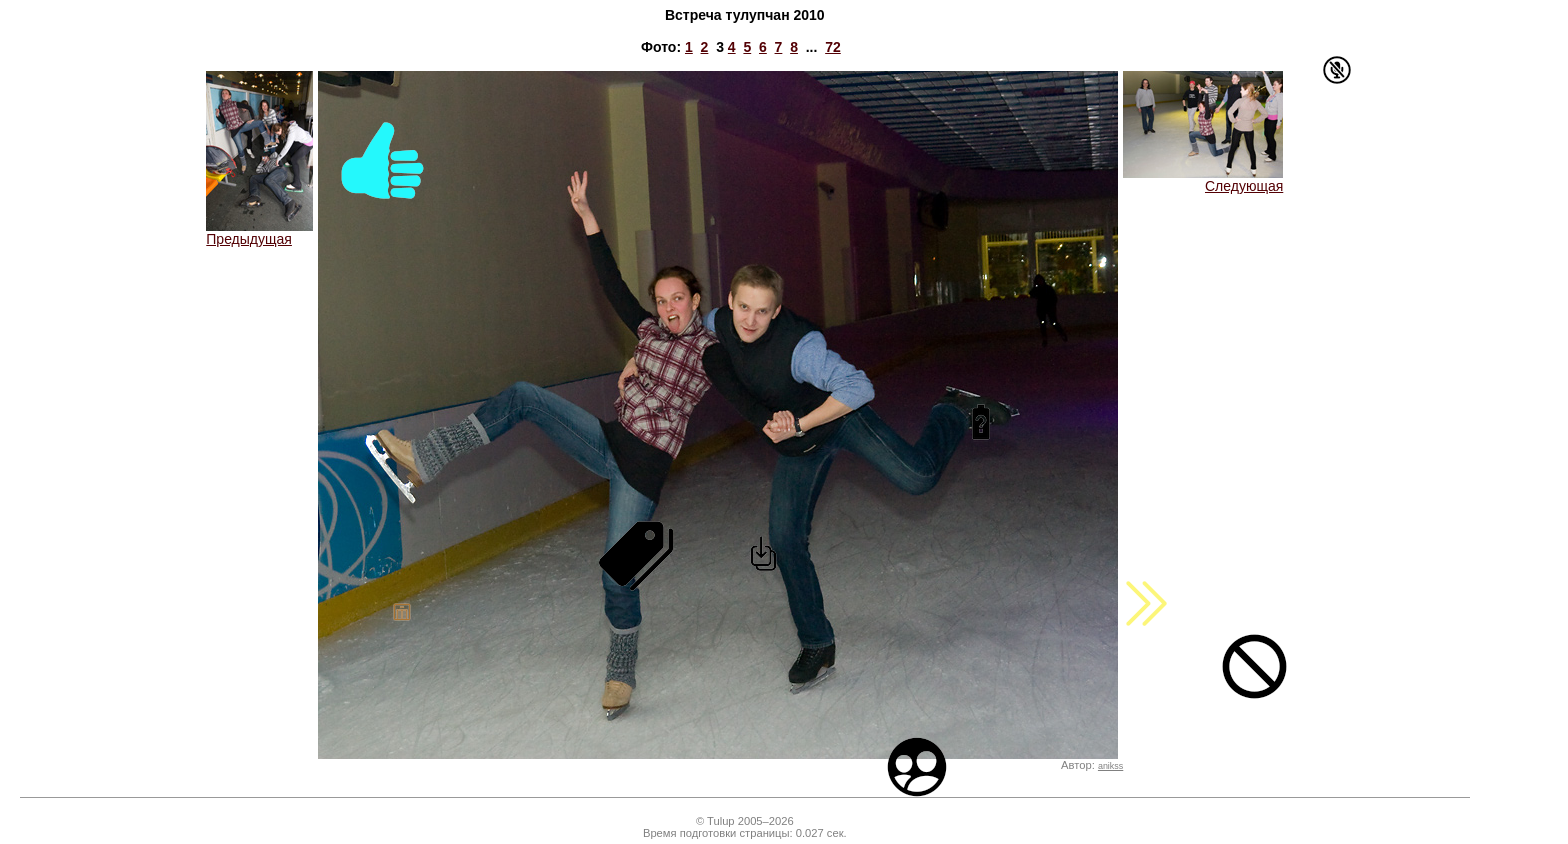  I want to click on skip forward or advance quickly, so click(1146, 603).